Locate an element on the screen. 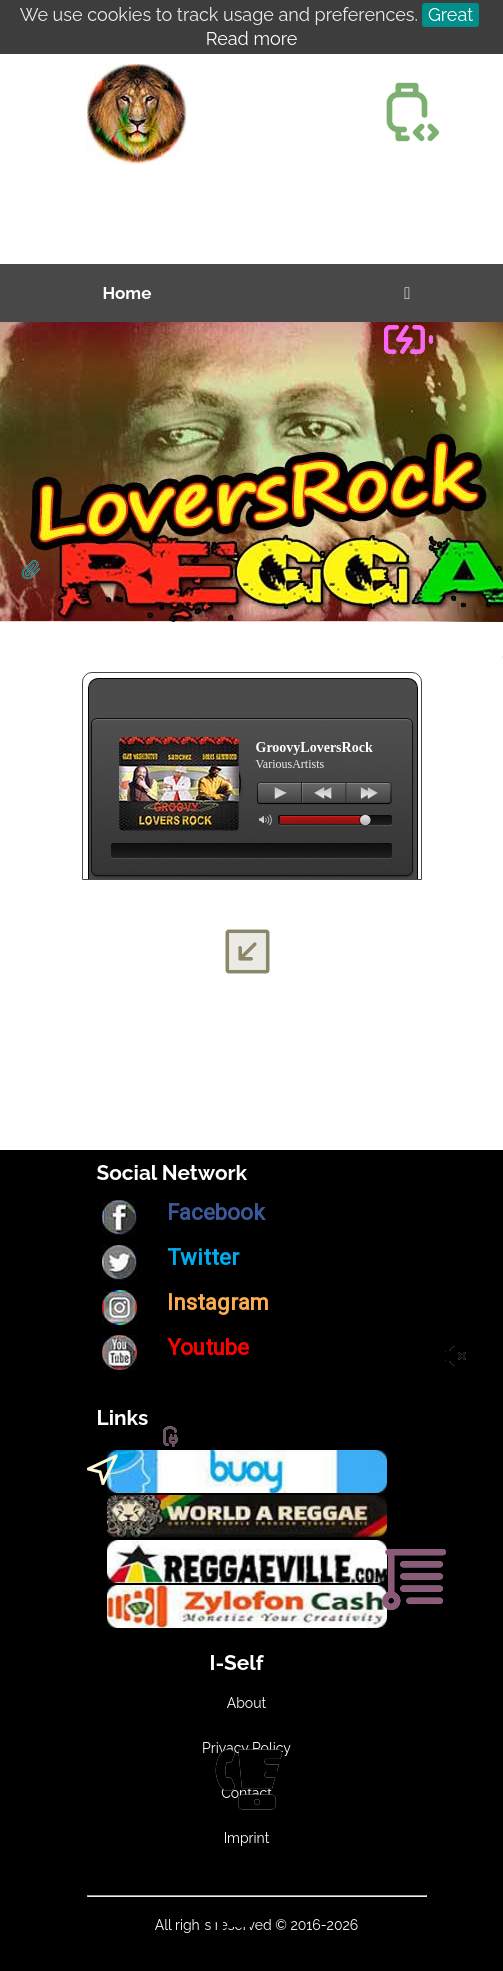  a whimsical easter egg or joke icon is located at coordinates (249, 1779).